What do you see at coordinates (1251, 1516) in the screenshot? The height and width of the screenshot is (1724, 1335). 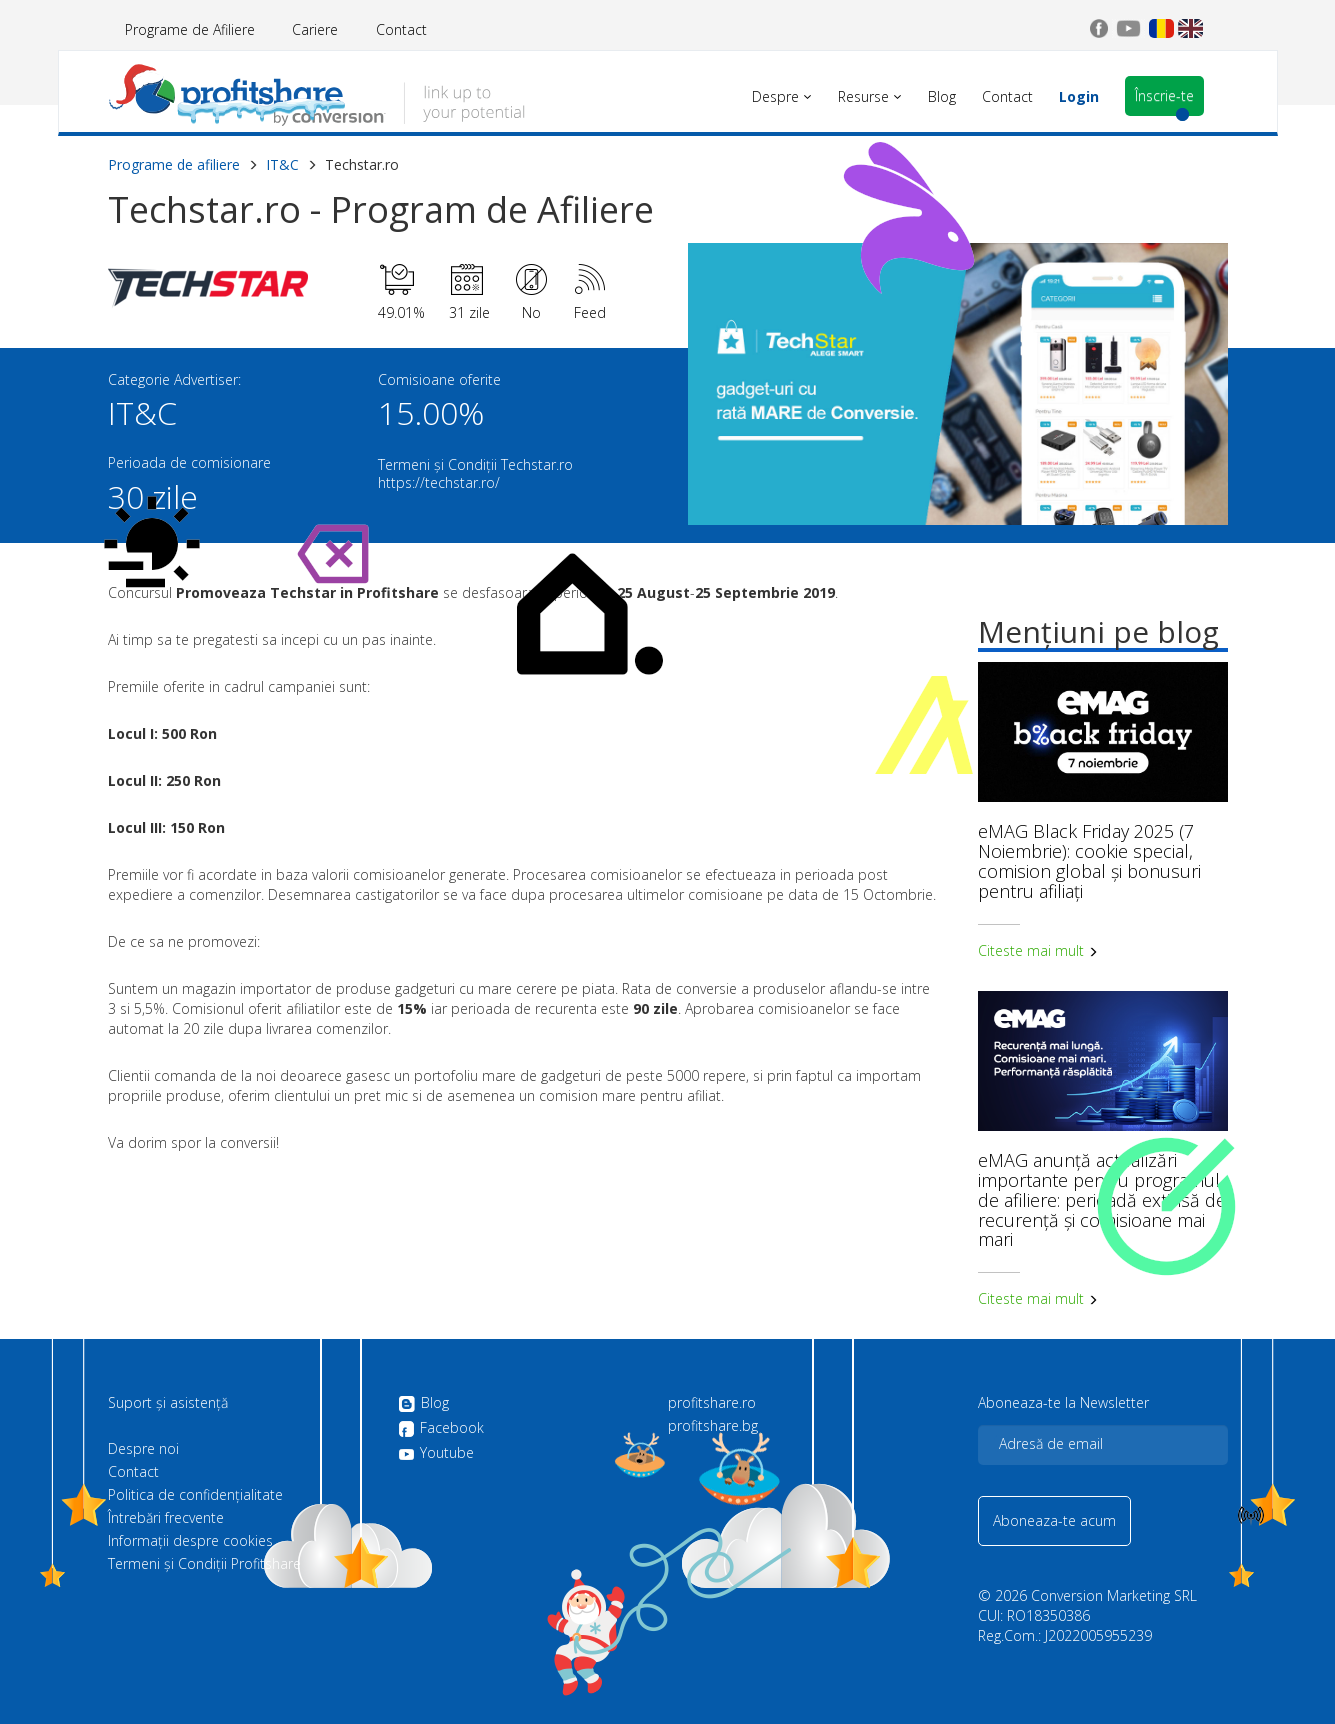 I see `eclipse mosquitto MQTT broker logo` at bounding box center [1251, 1516].